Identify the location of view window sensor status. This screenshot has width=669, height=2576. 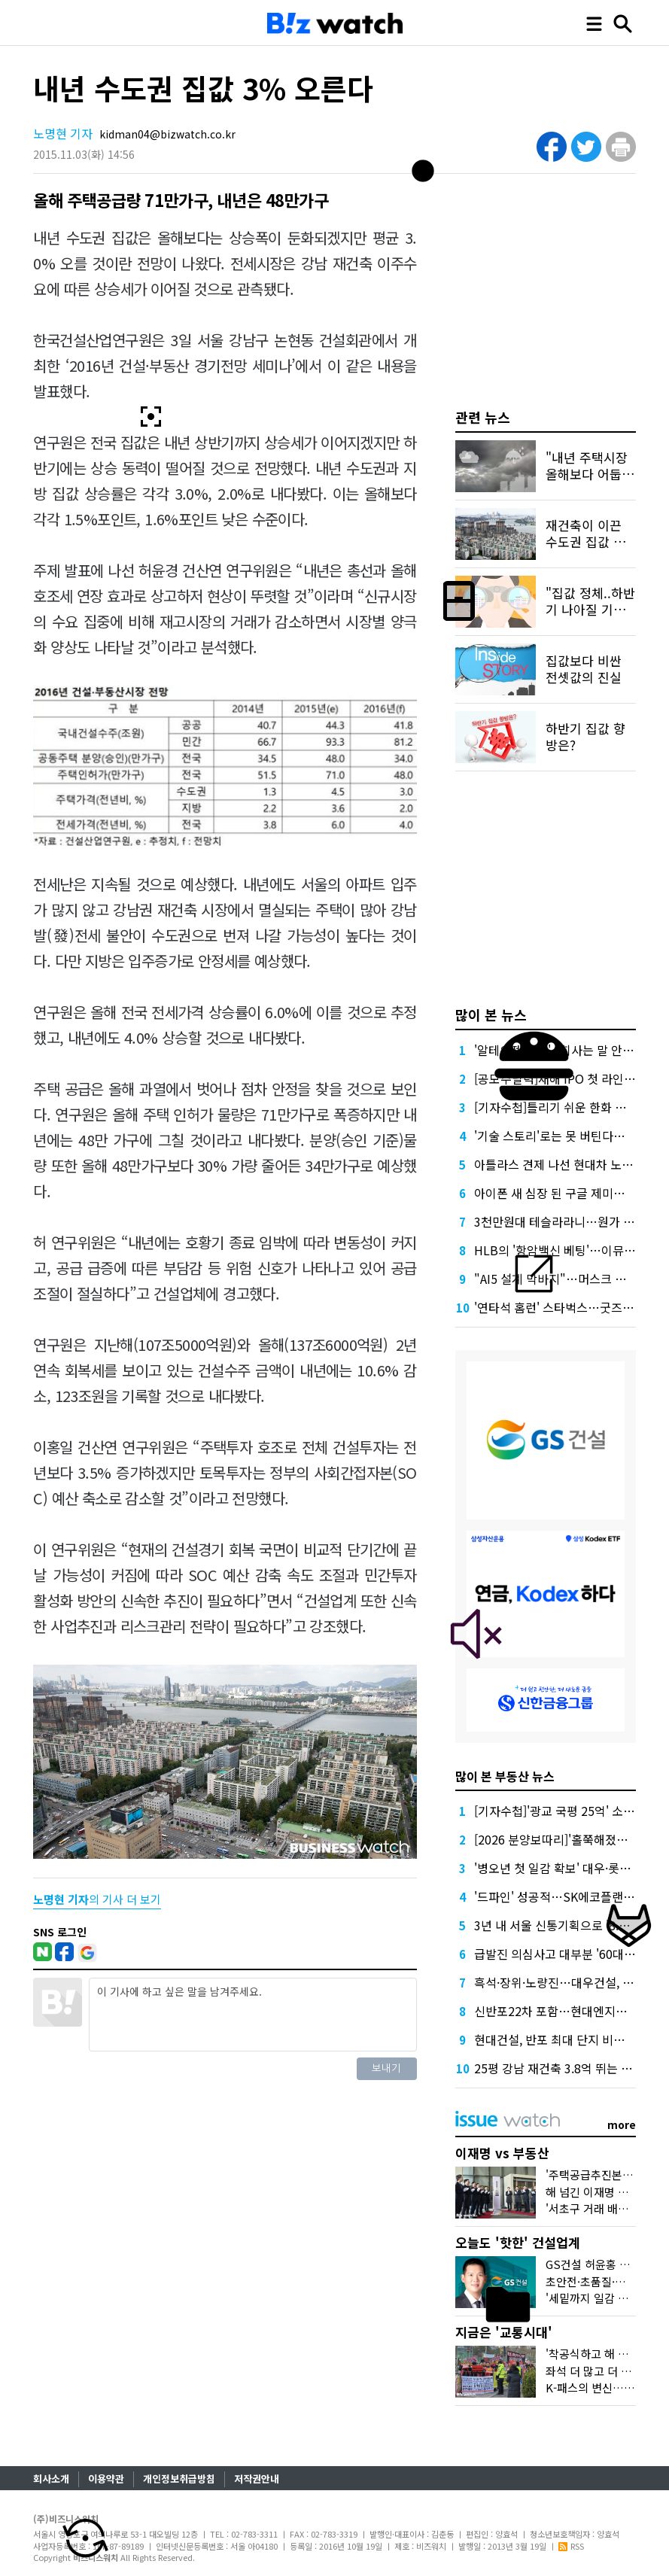
(458, 601).